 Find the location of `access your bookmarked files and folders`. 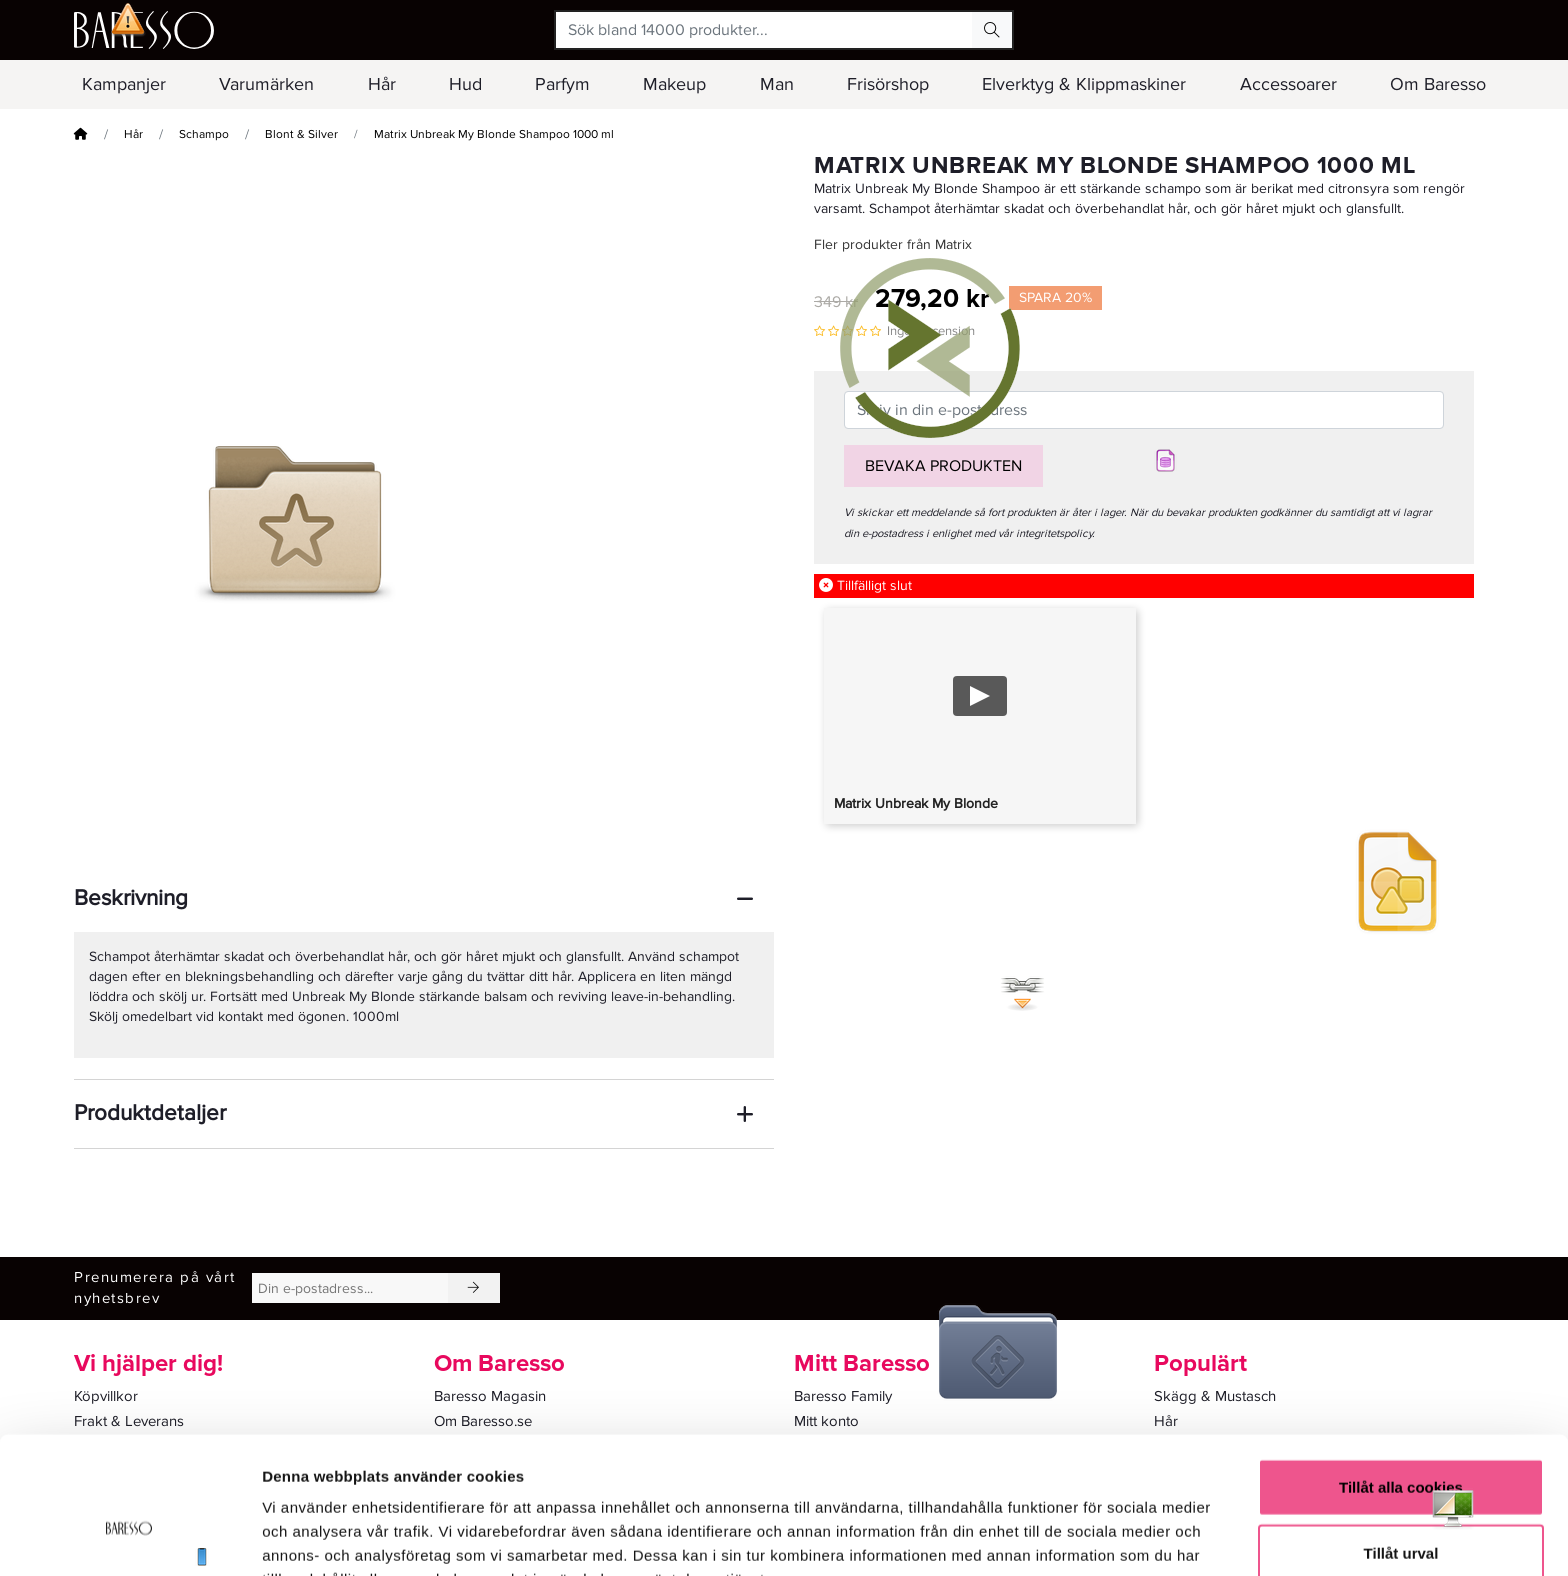

access your bookmarked files and folders is located at coordinates (295, 529).